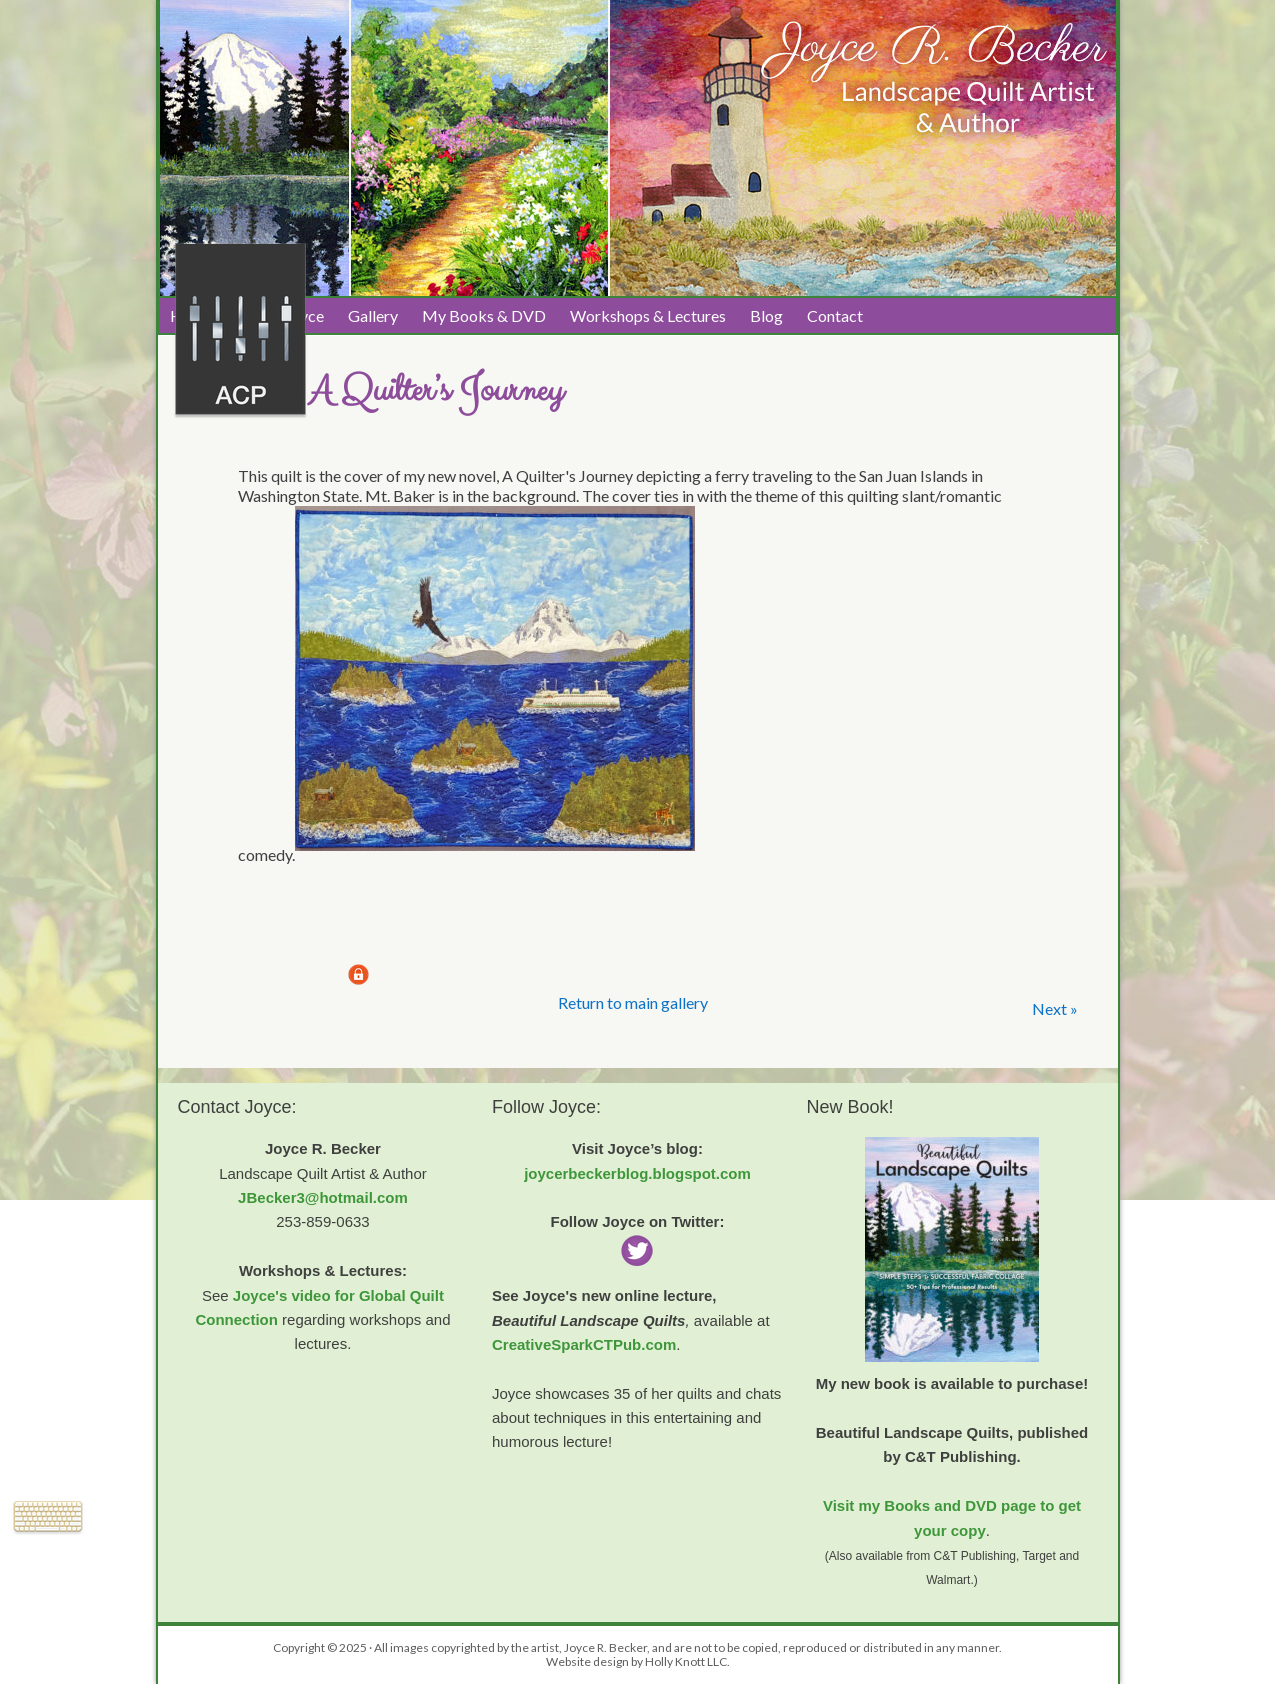 The image size is (1275, 1684). I want to click on lock screen brightness at current level, so click(358, 974).